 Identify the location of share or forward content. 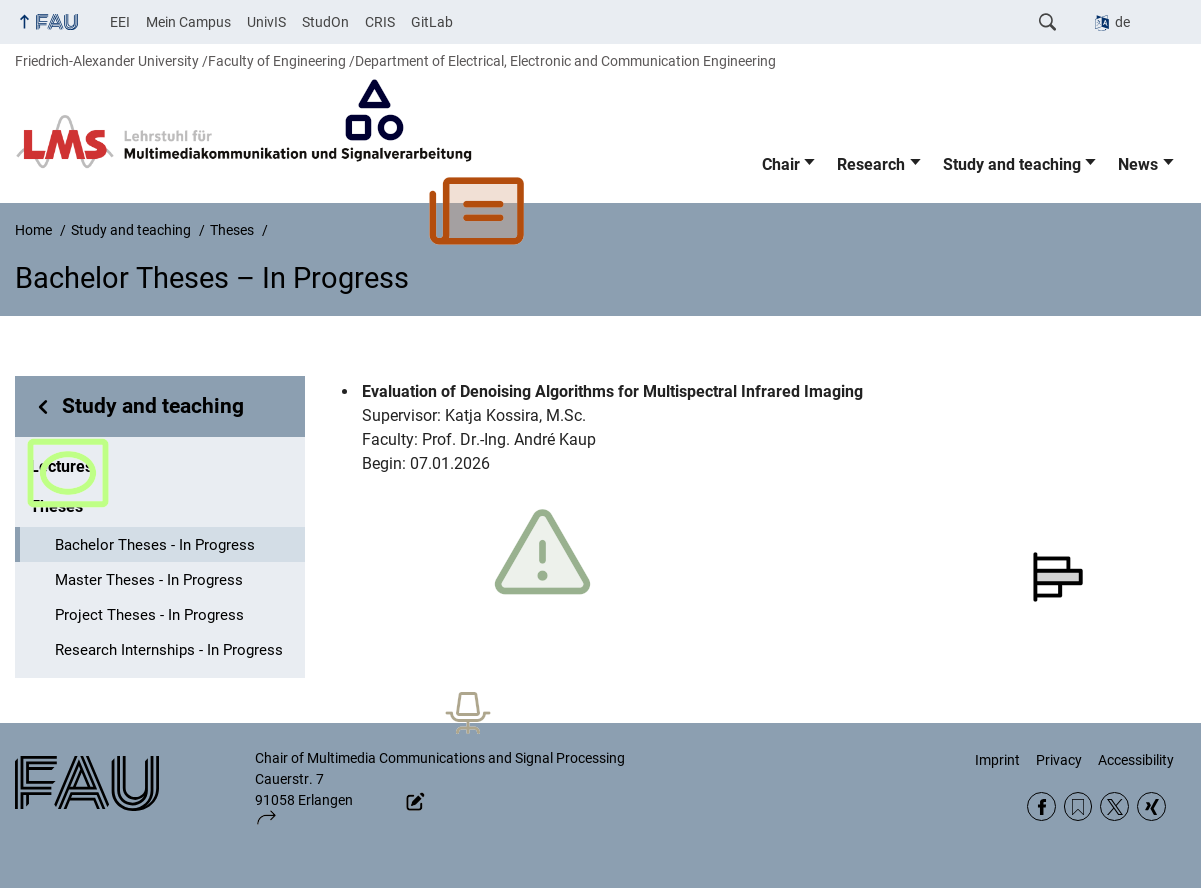
(266, 817).